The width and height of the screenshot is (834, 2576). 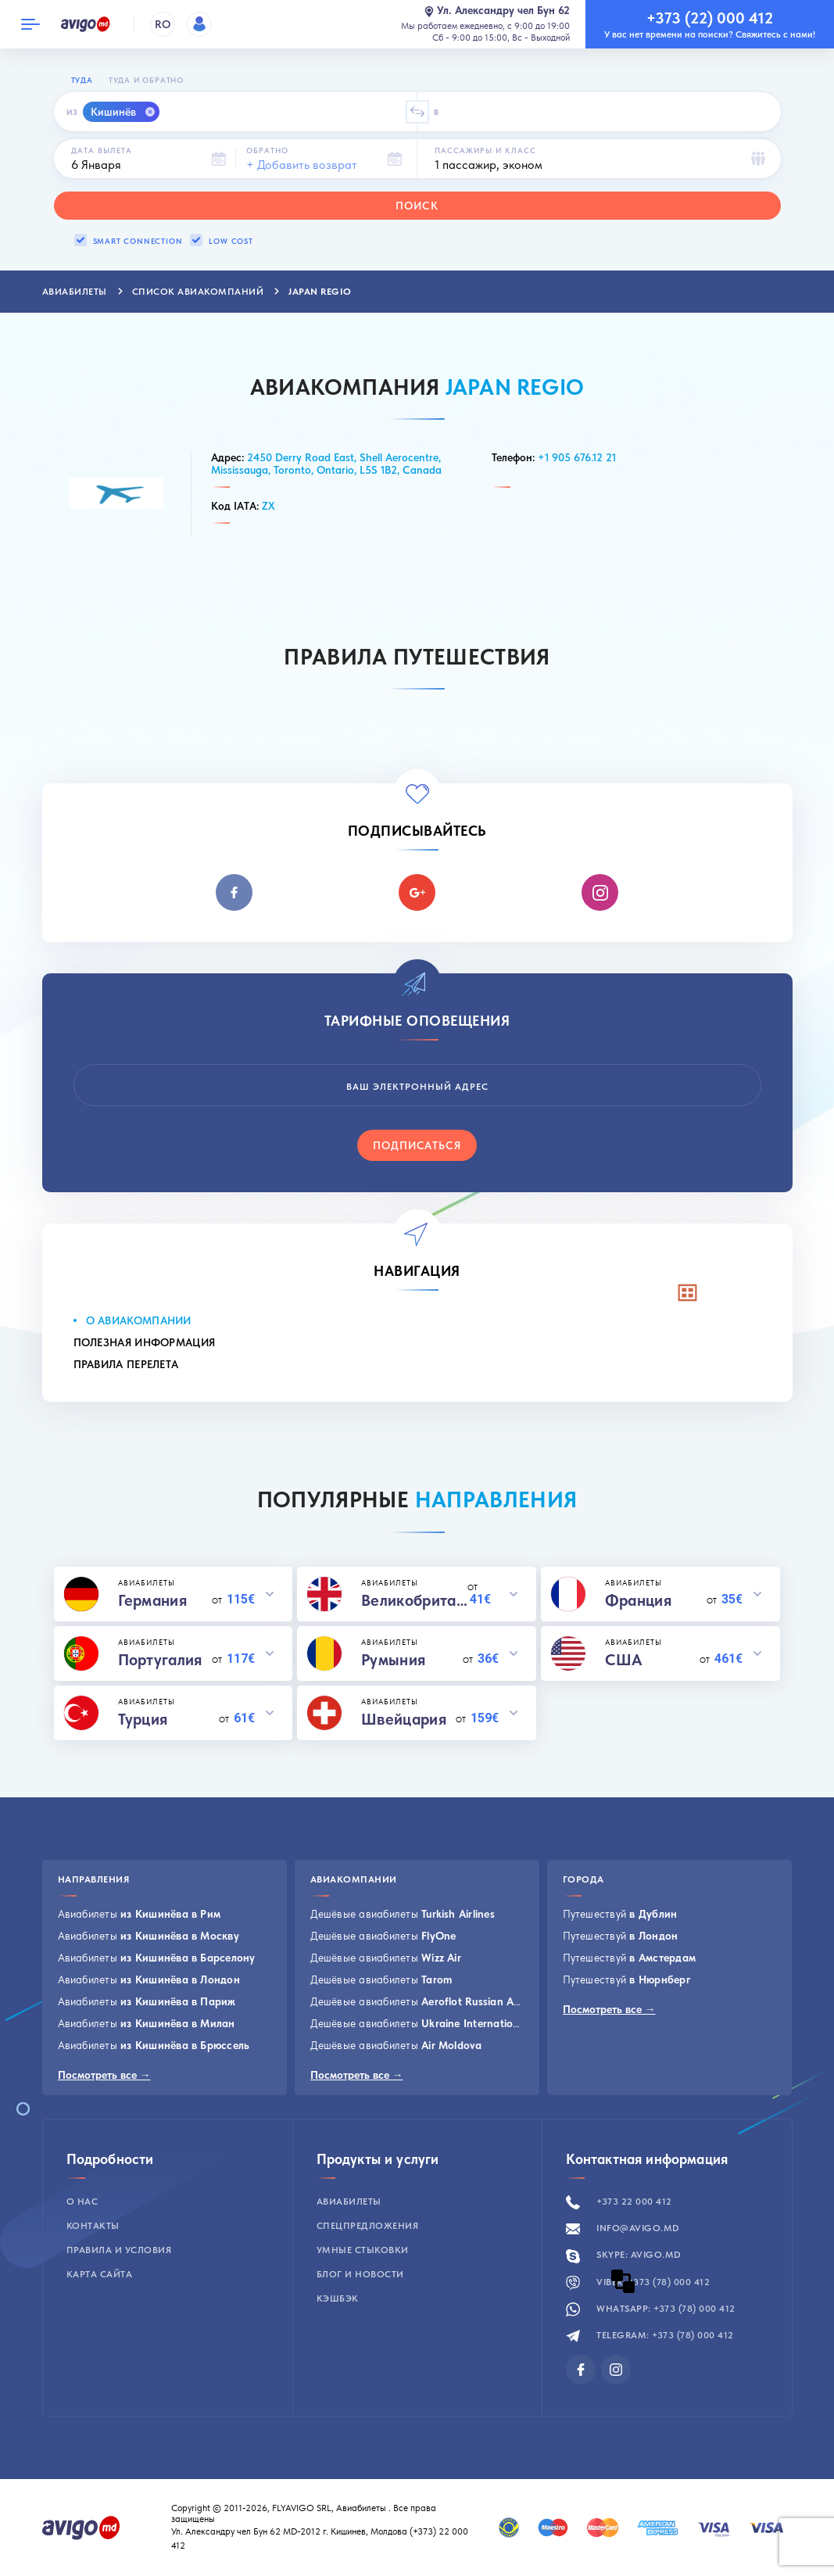 What do you see at coordinates (687, 1292) in the screenshot?
I see `switch to gallery view` at bounding box center [687, 1292].